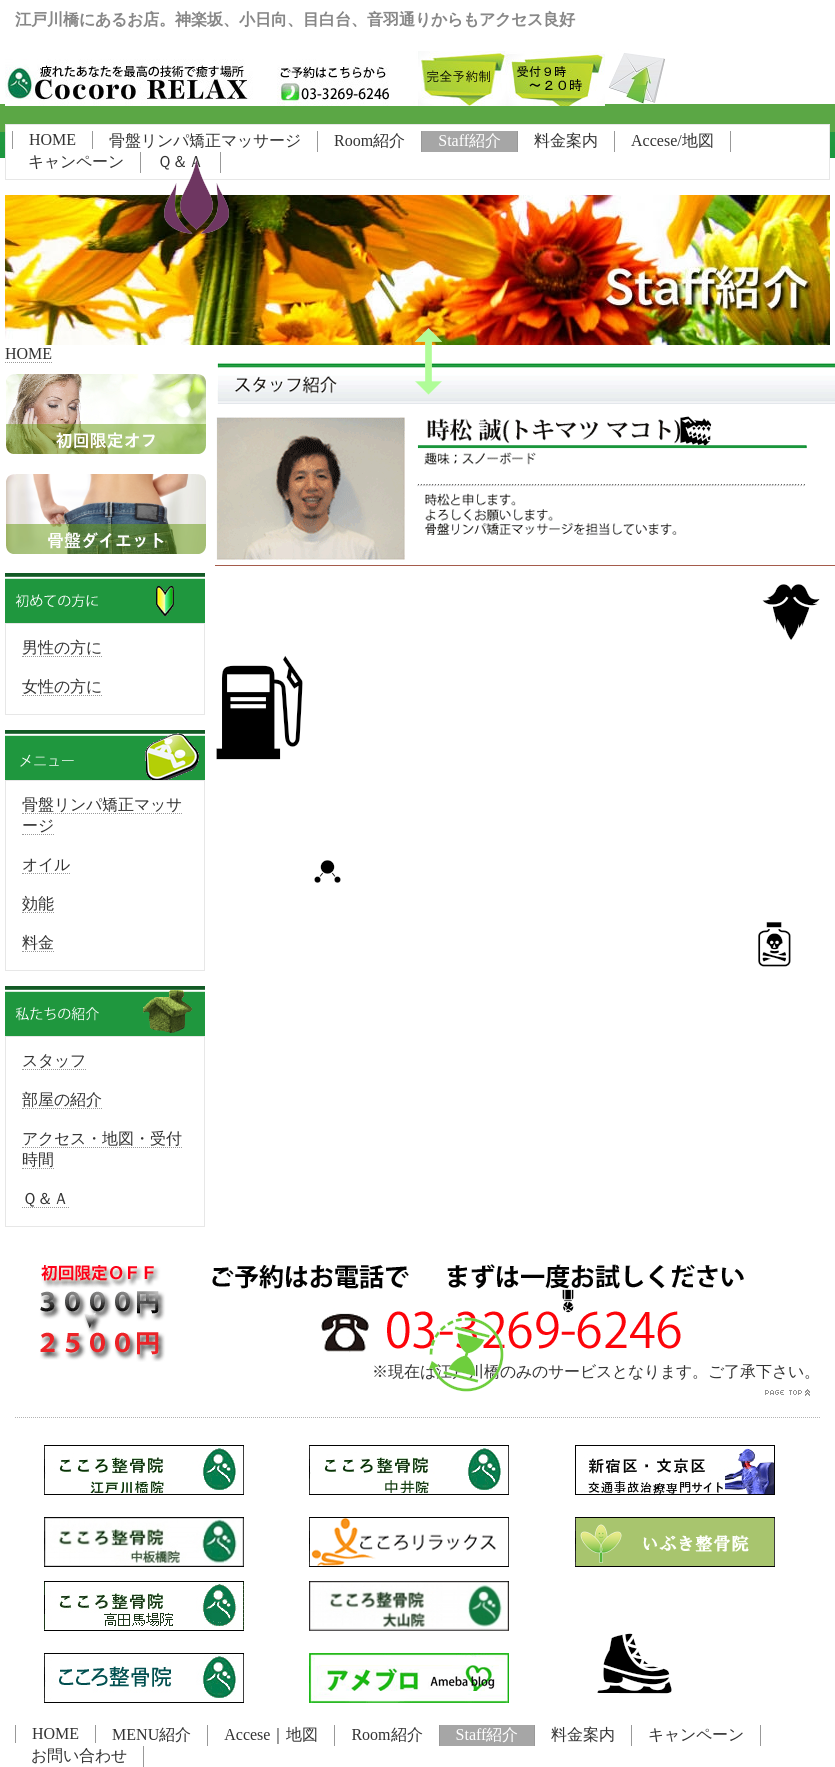  What do you see at coordinates (568, 1301) in the screenshot?
I see `view achievements or awards` at bounding box center [568, 1301].